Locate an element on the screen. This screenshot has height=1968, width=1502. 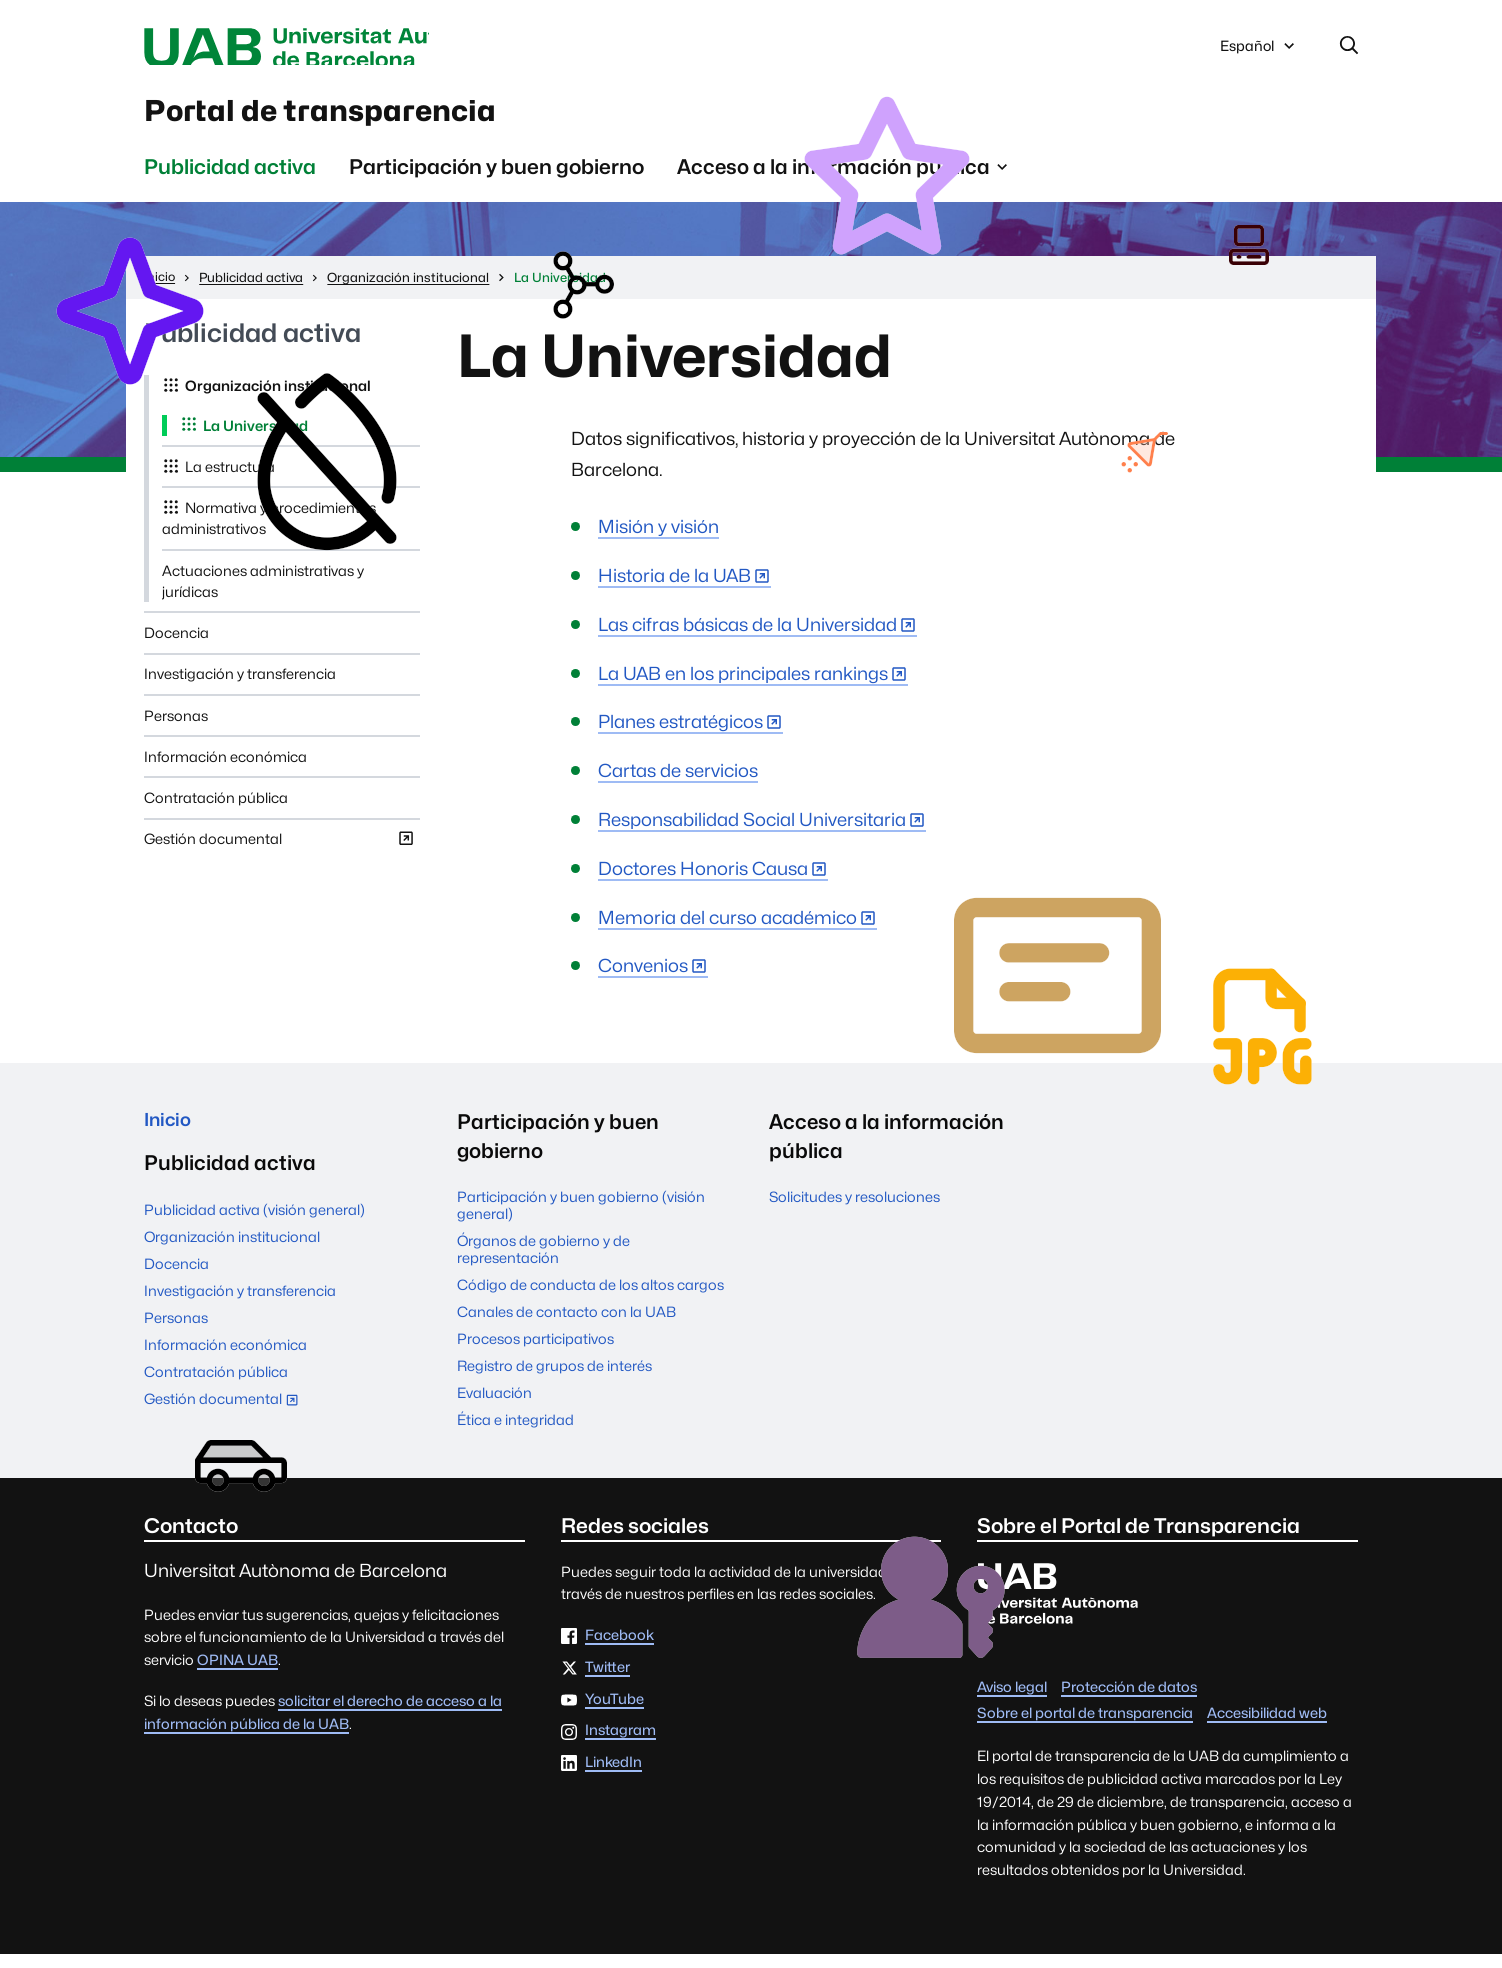
access AI model settings is located at coordinates (583, 285).